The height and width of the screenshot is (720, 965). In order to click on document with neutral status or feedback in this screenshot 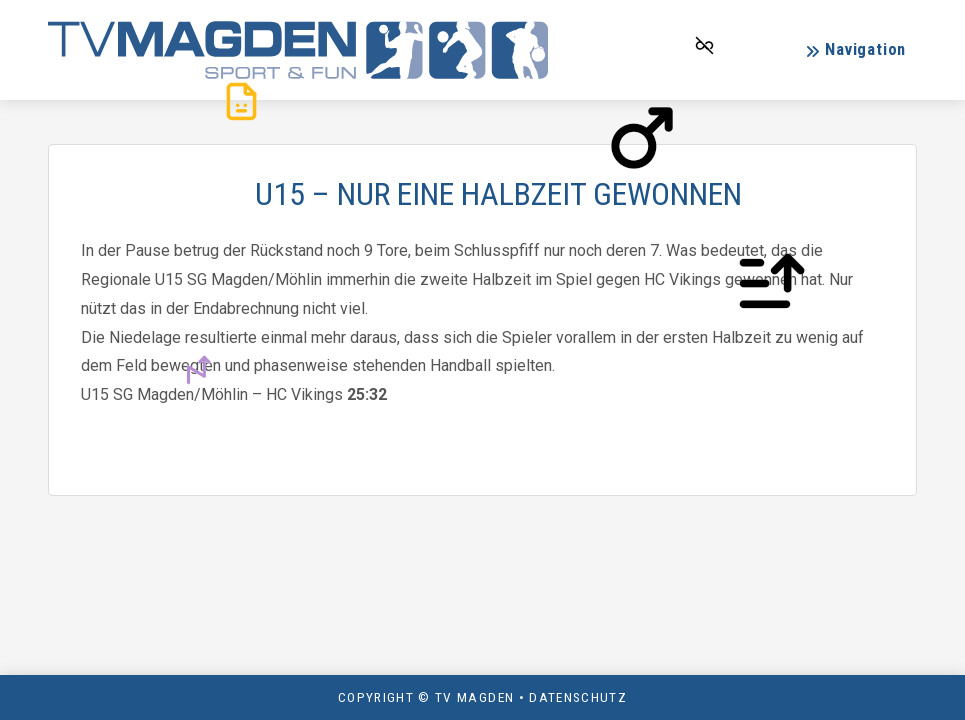, I will do `click(241, 101)`.